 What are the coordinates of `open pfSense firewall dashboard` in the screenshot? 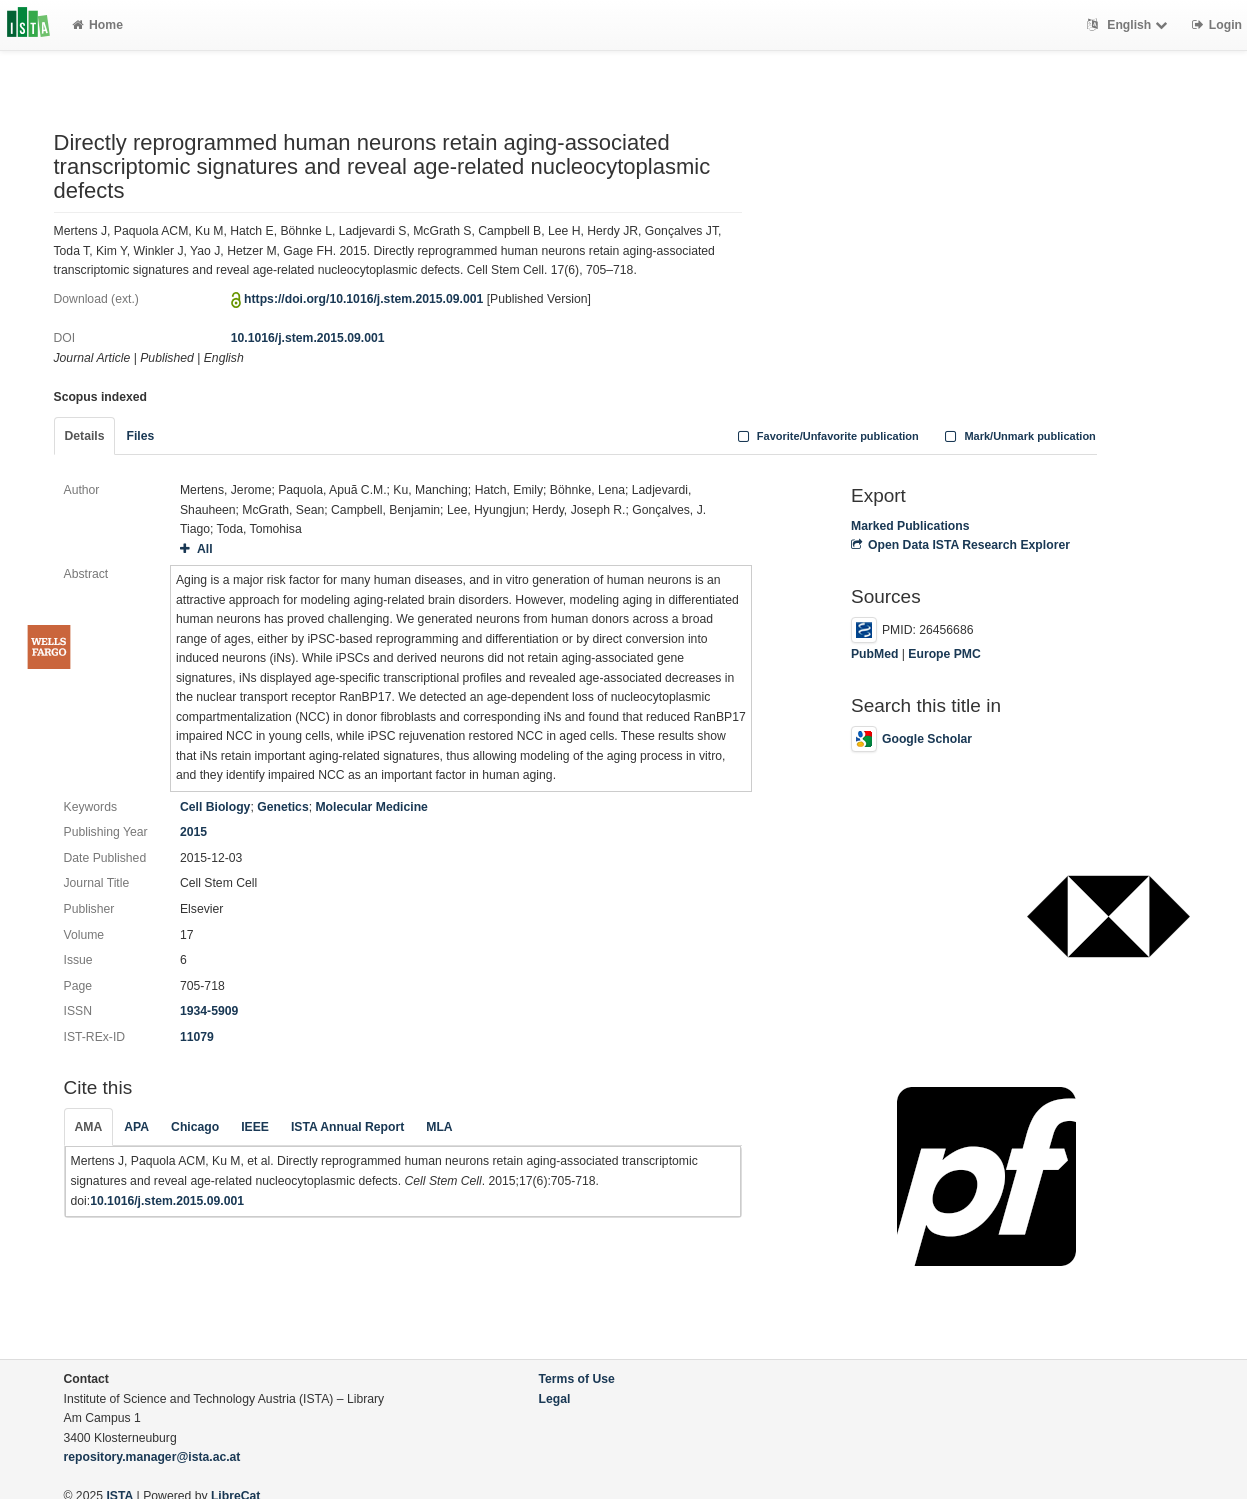 It's located at (986, 1176).